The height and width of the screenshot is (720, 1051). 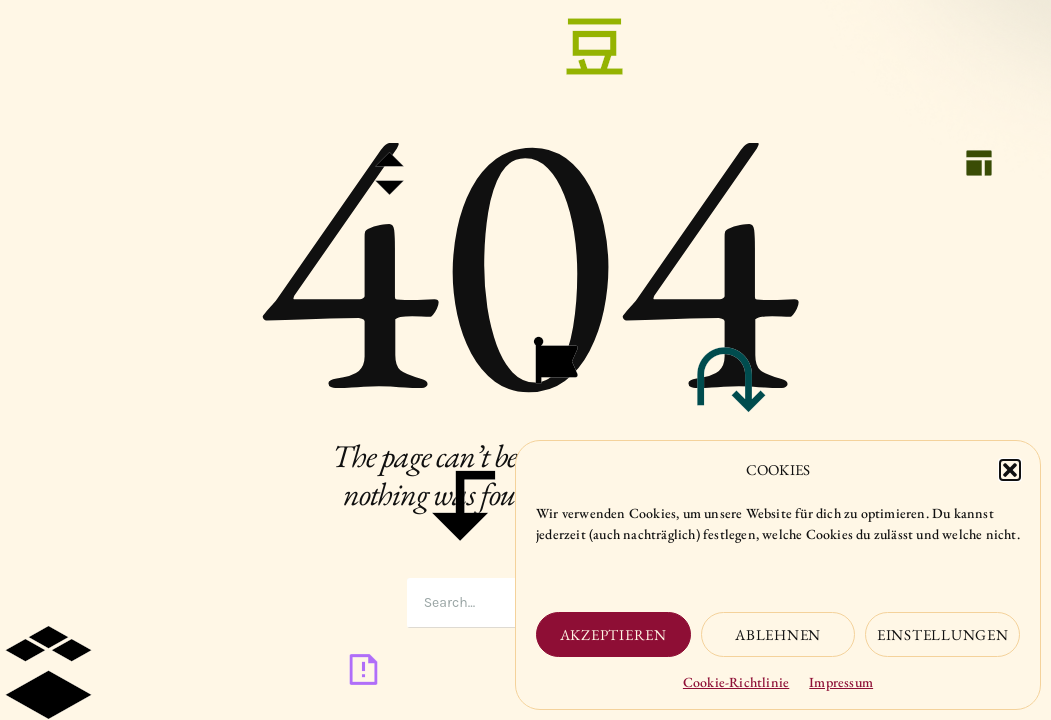 What do you see at coordinates (389, 173) in the screenshot?
I see `expand or collapse content vertically` at bounding box center [389, 173].